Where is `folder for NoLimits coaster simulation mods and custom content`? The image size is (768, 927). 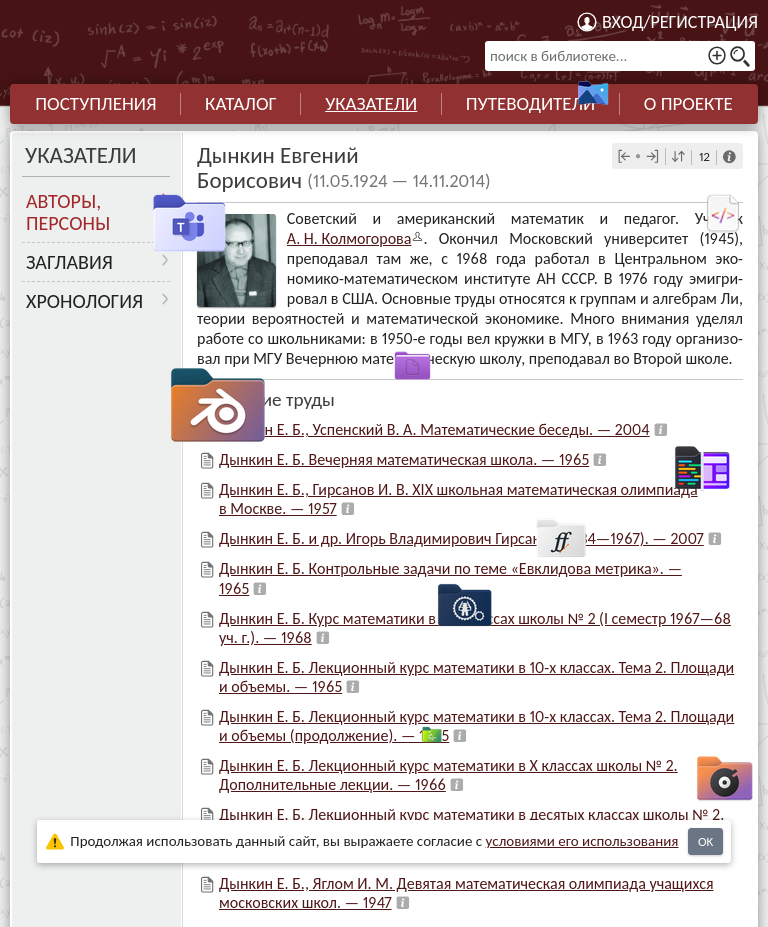 folder for NoLimits coaster simulation mods and custom content is located at coordinates (464, 606).